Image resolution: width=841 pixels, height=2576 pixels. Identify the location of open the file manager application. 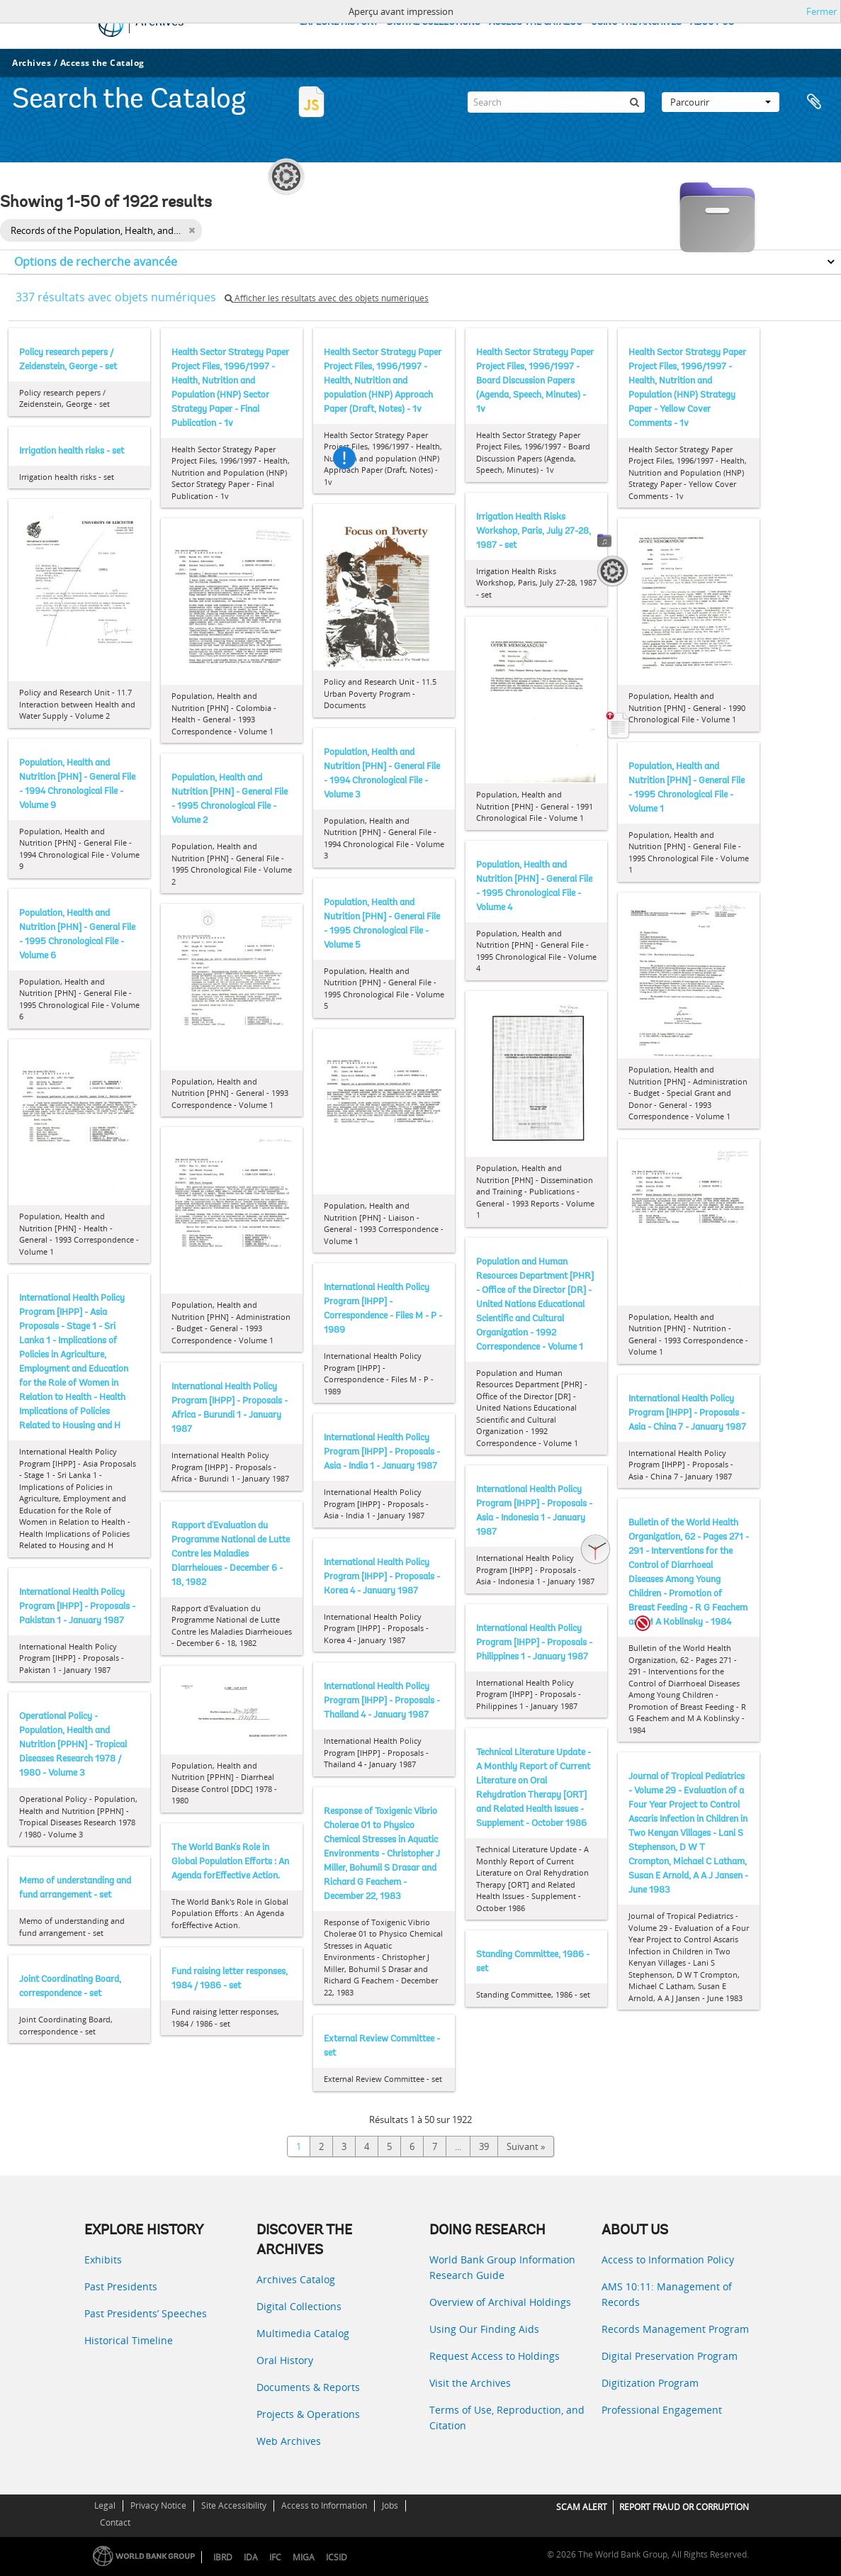
(717, 217).